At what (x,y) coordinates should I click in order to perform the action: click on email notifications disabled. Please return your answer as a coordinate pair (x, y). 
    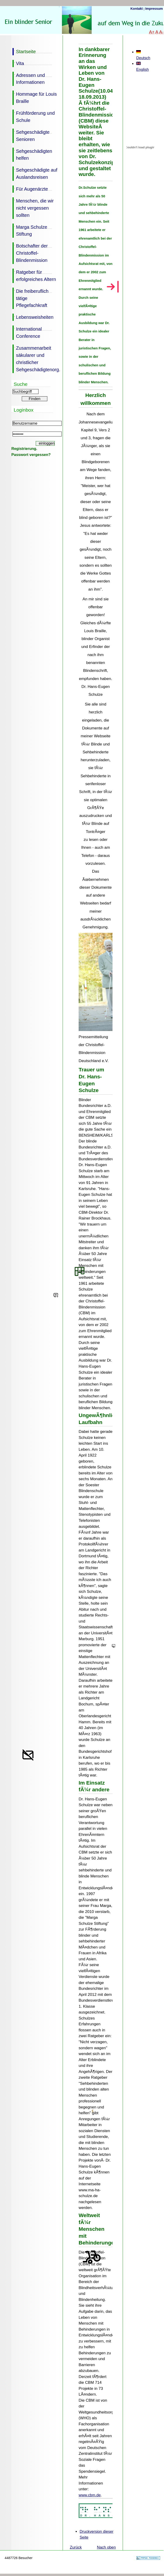
    Looking at the image, I should click on (28, 1755).